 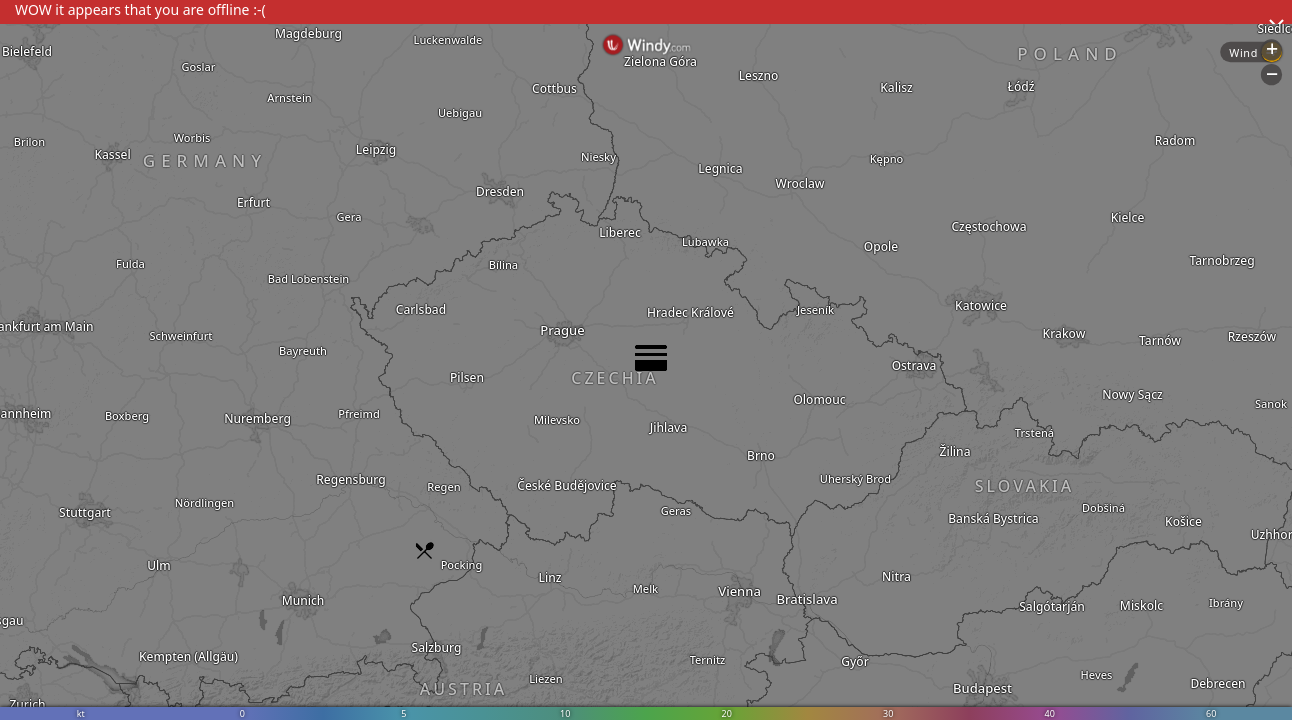 What do you see at coordinates (651, 358) in the screenshot?
I see `split view horizontally` at bounding box center [651, 358].